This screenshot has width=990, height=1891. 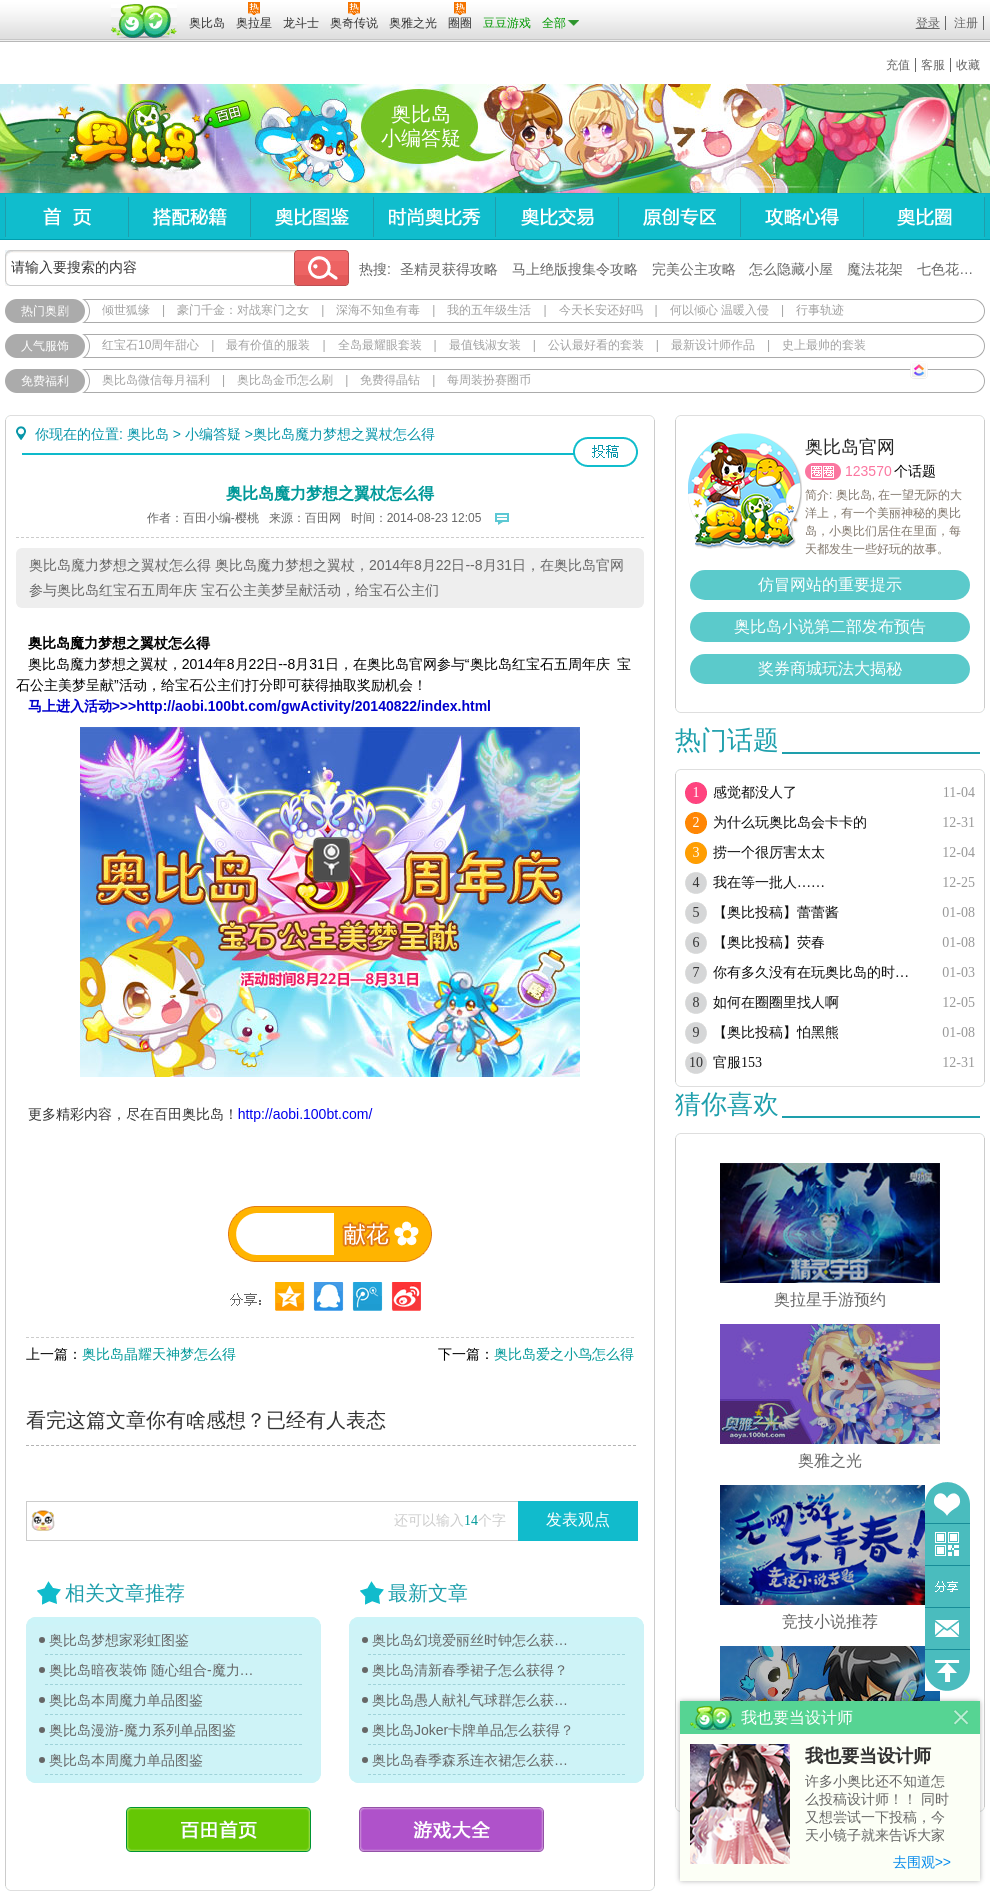 I want to click on open ClickUp app, so click(x=919, y=370).